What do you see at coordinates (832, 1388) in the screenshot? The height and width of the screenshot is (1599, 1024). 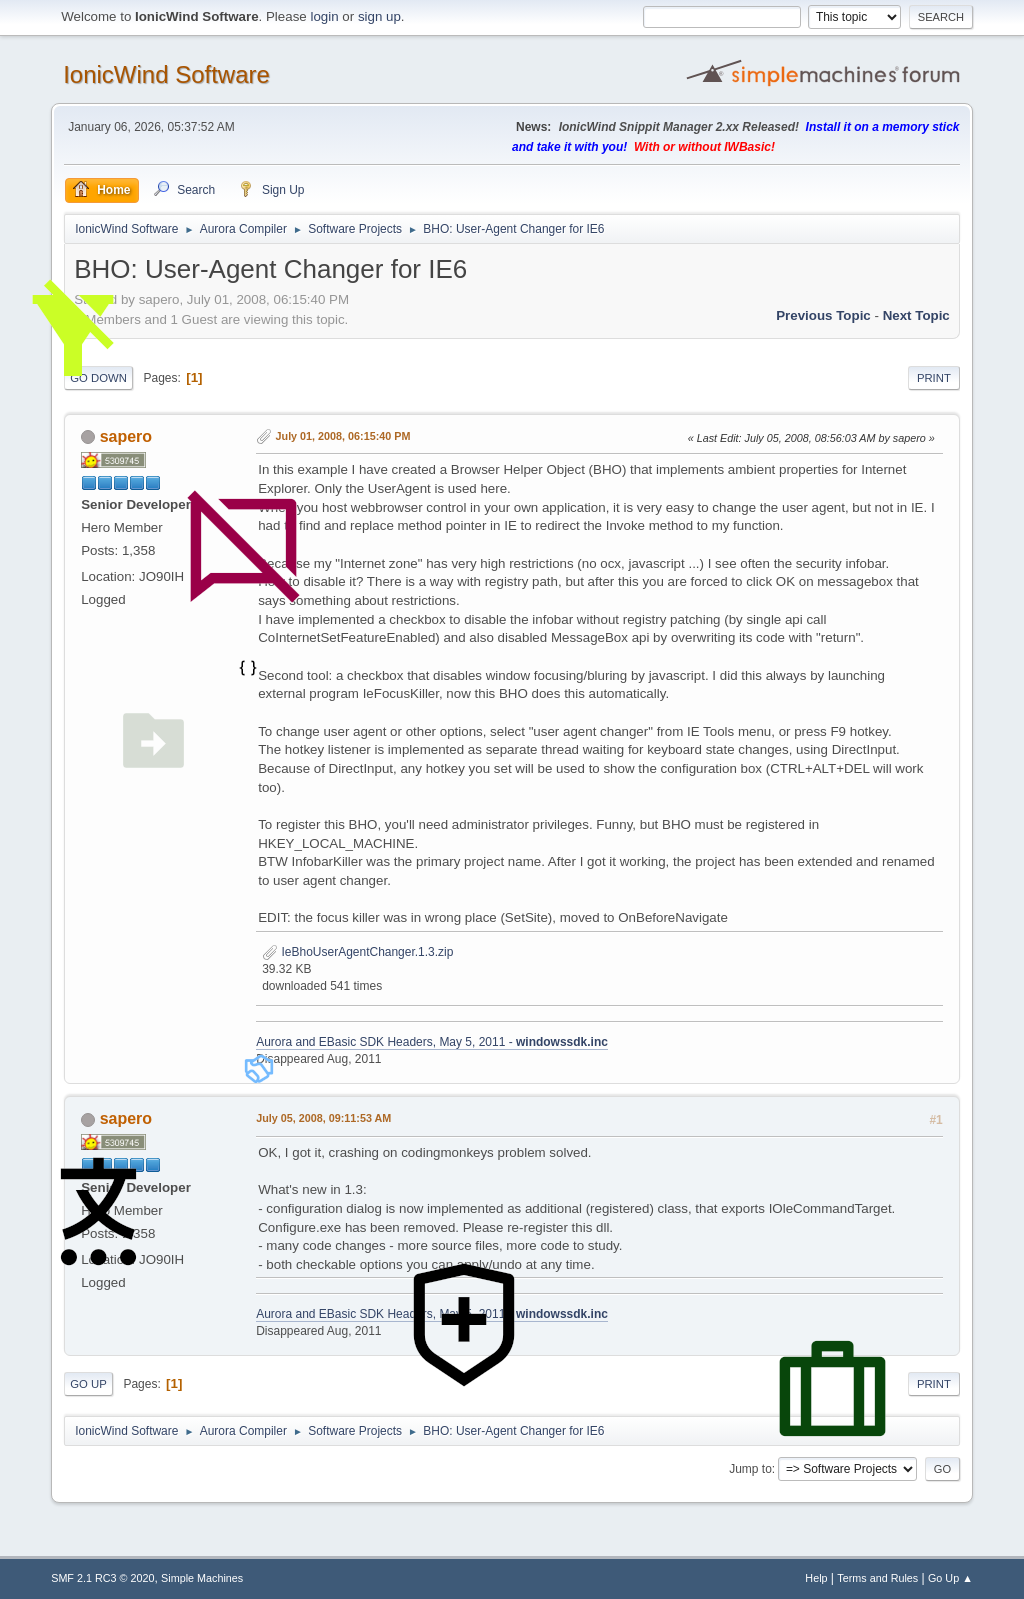 I see `access travel or trip planning features` at bounding box center [832, 1388].